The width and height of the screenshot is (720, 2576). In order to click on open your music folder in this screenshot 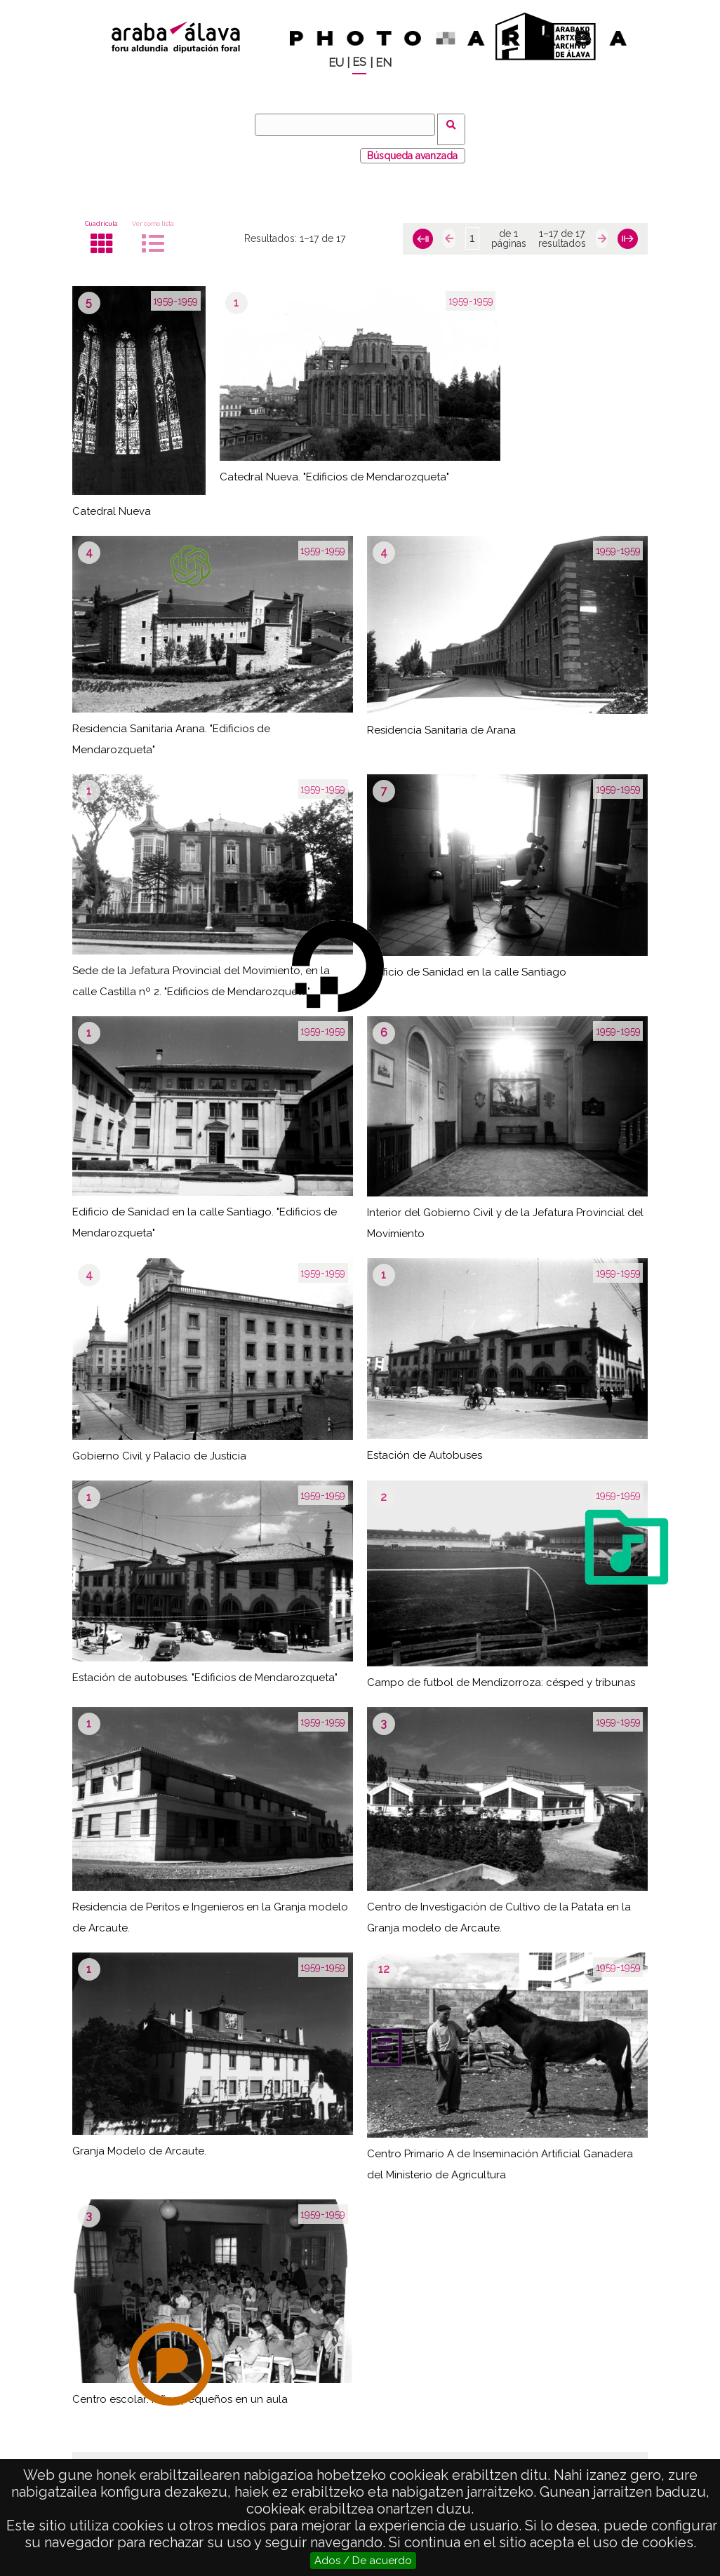, I will do `click(627, 1547)`.